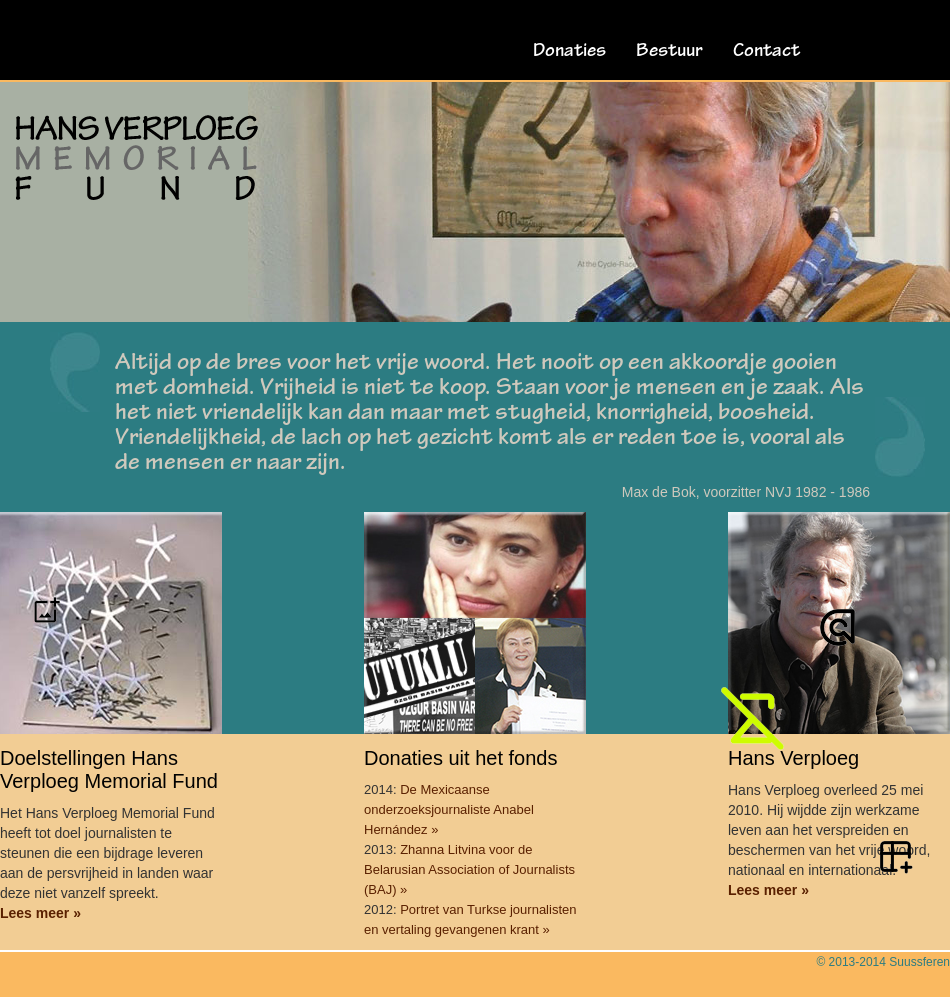  Describe the element at coordinates (838, 627) in the screenshot. I see `access Algolia search services` at that location.